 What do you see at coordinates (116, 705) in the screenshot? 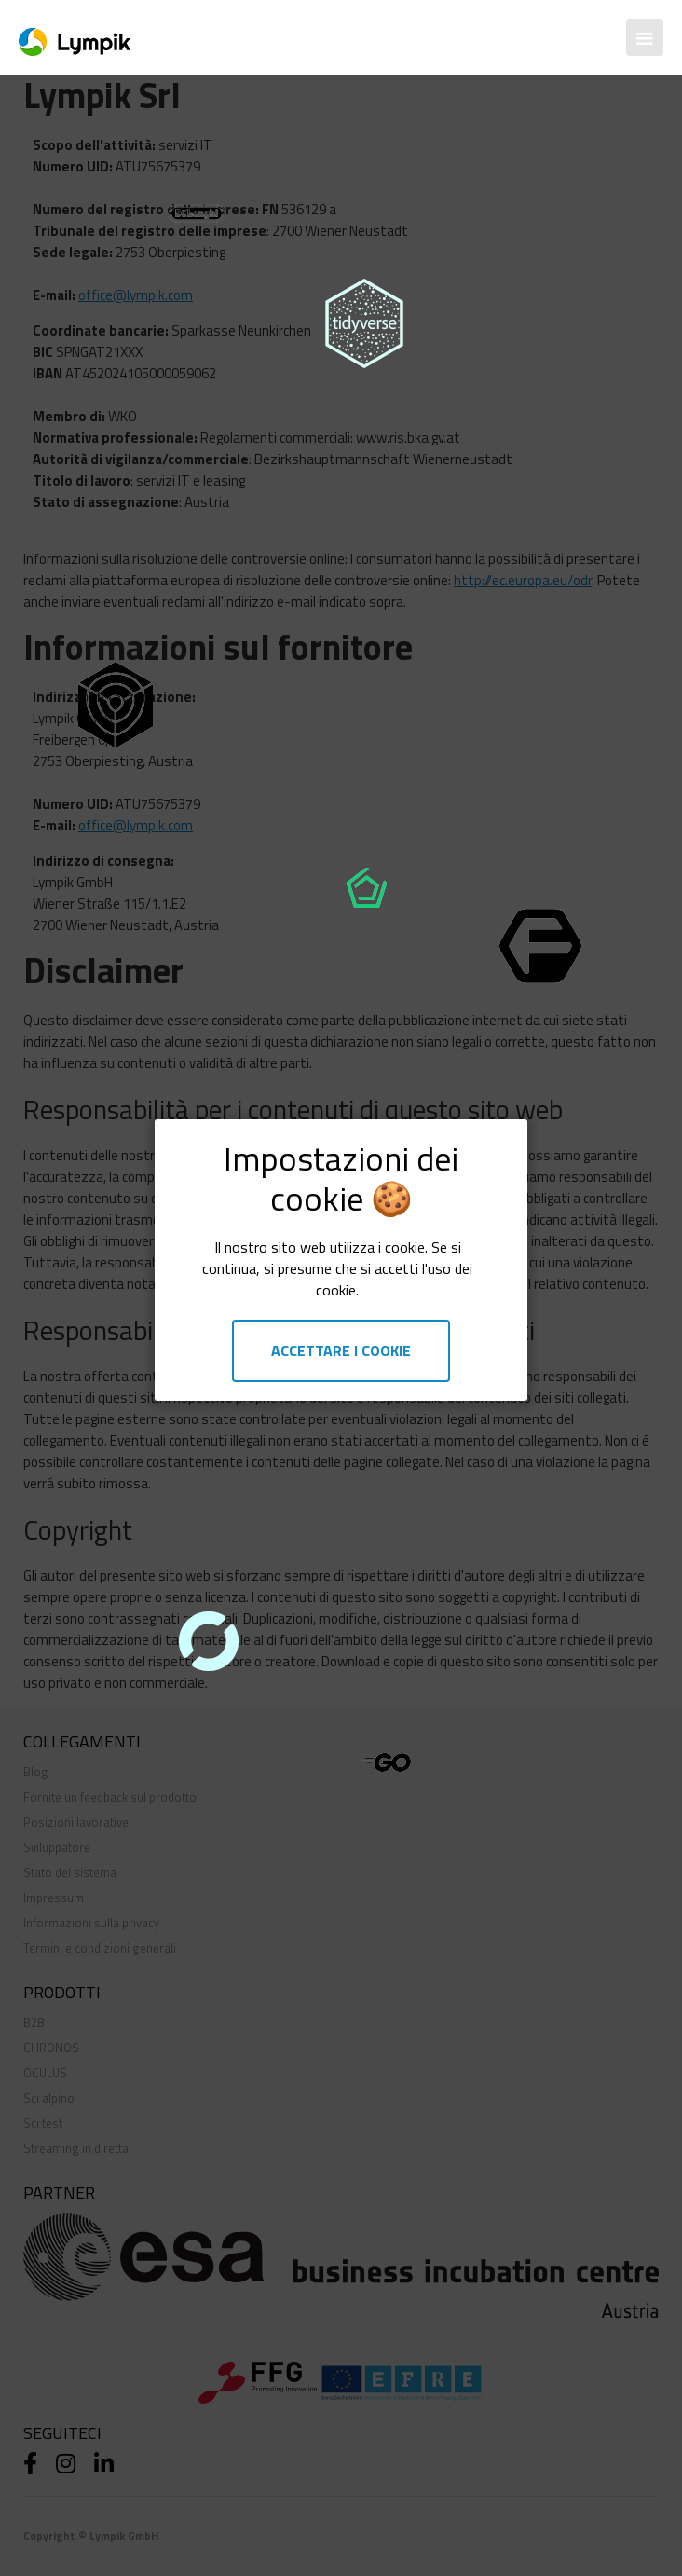
I see `trivy security scanner logo` at bounding box center [116, 705].